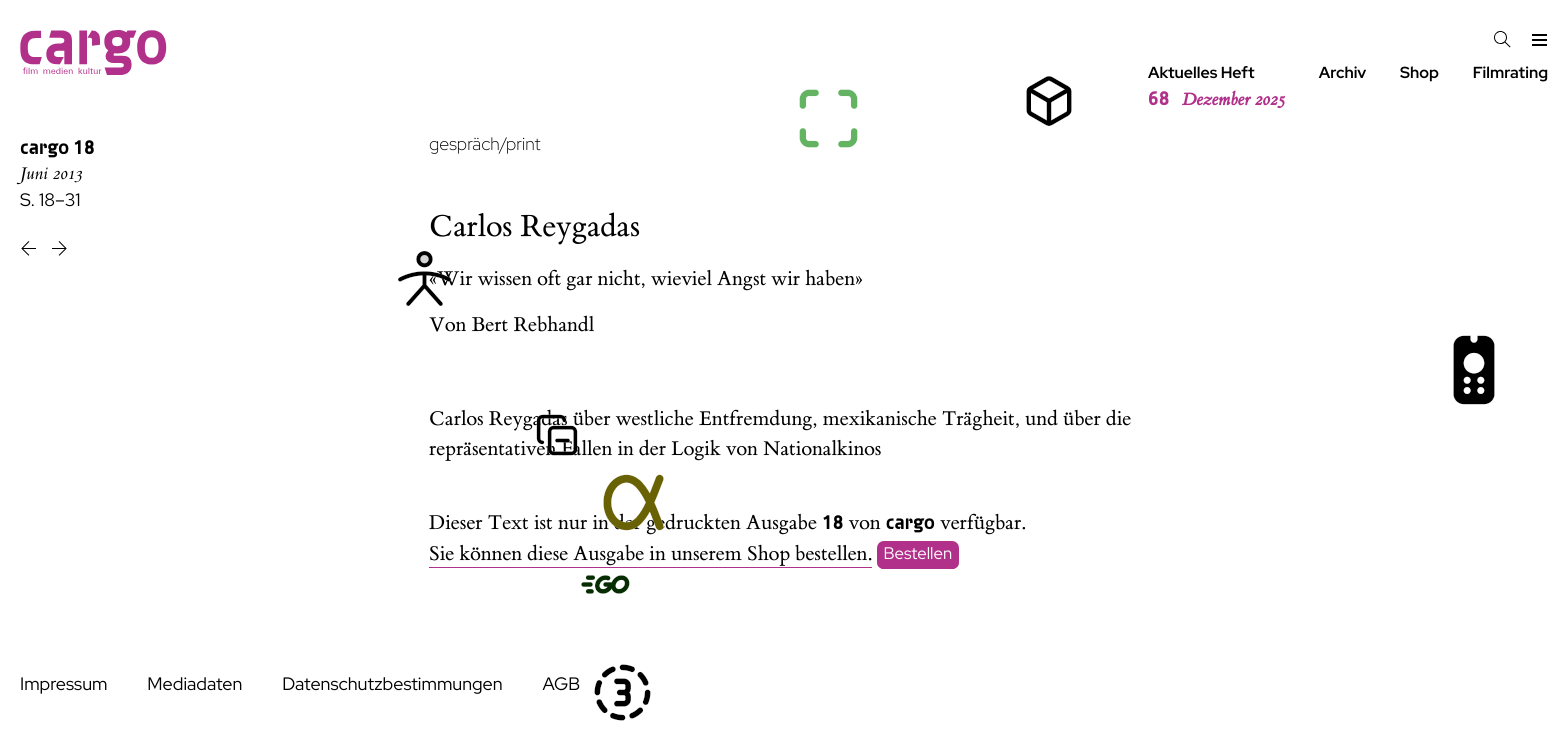  What do you see at coordinates (622, 692) in the screenshot?
I see `step 3 of a multi-step process` at bounding box center [622, 692].